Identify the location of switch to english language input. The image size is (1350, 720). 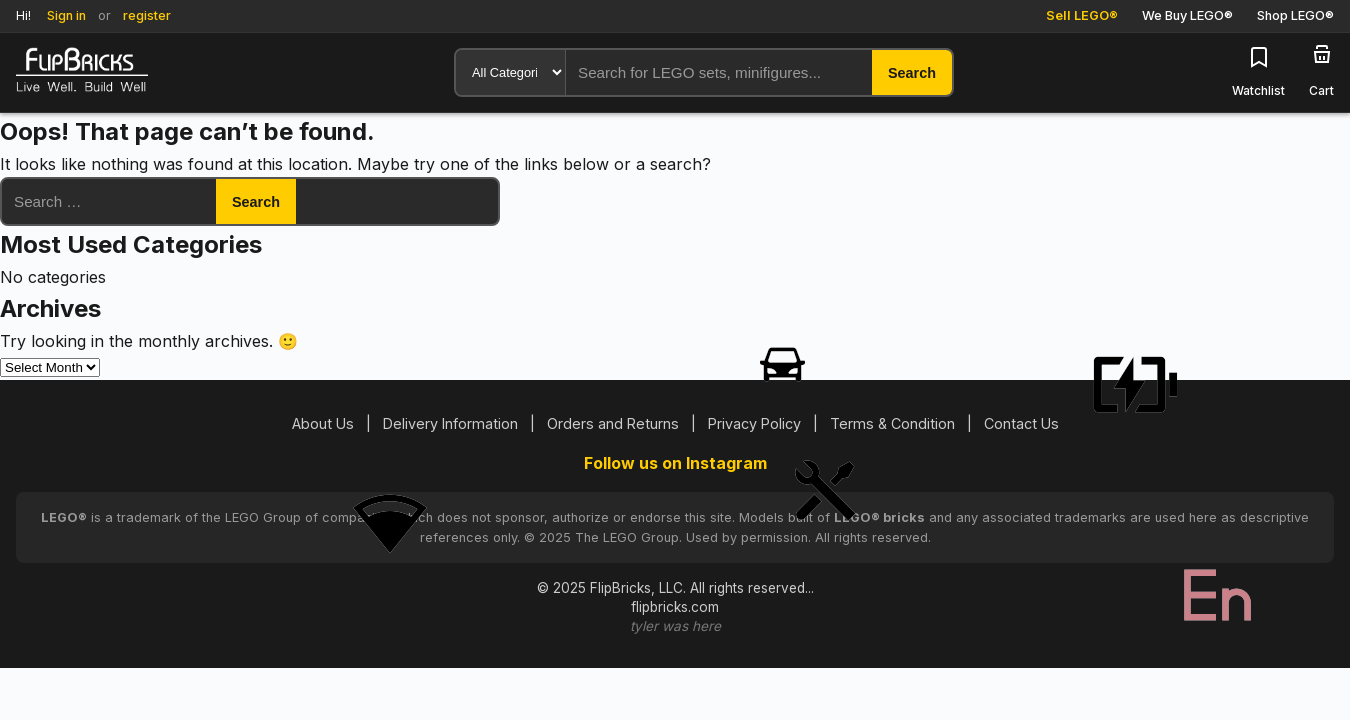
(1216, 595).